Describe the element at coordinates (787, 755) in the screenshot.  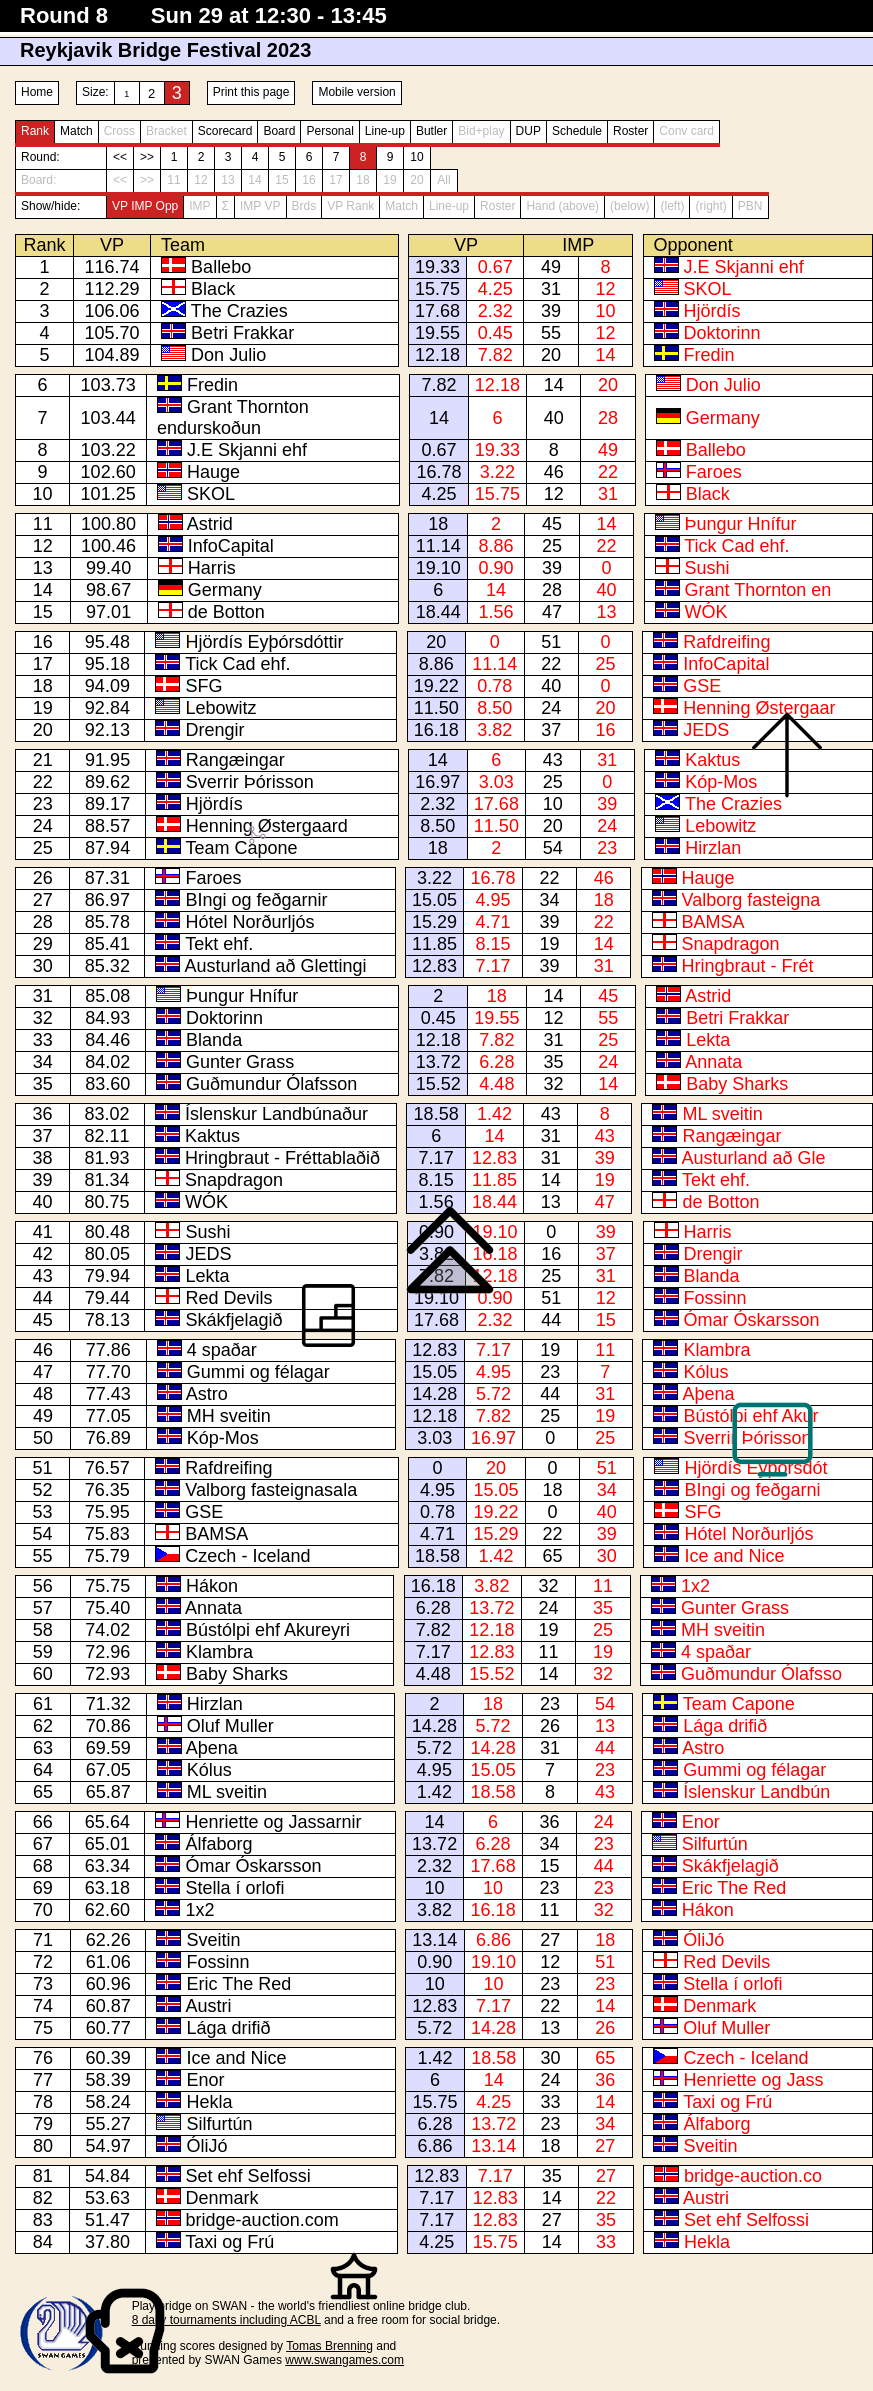
I see `scroll to top of page` at that location.